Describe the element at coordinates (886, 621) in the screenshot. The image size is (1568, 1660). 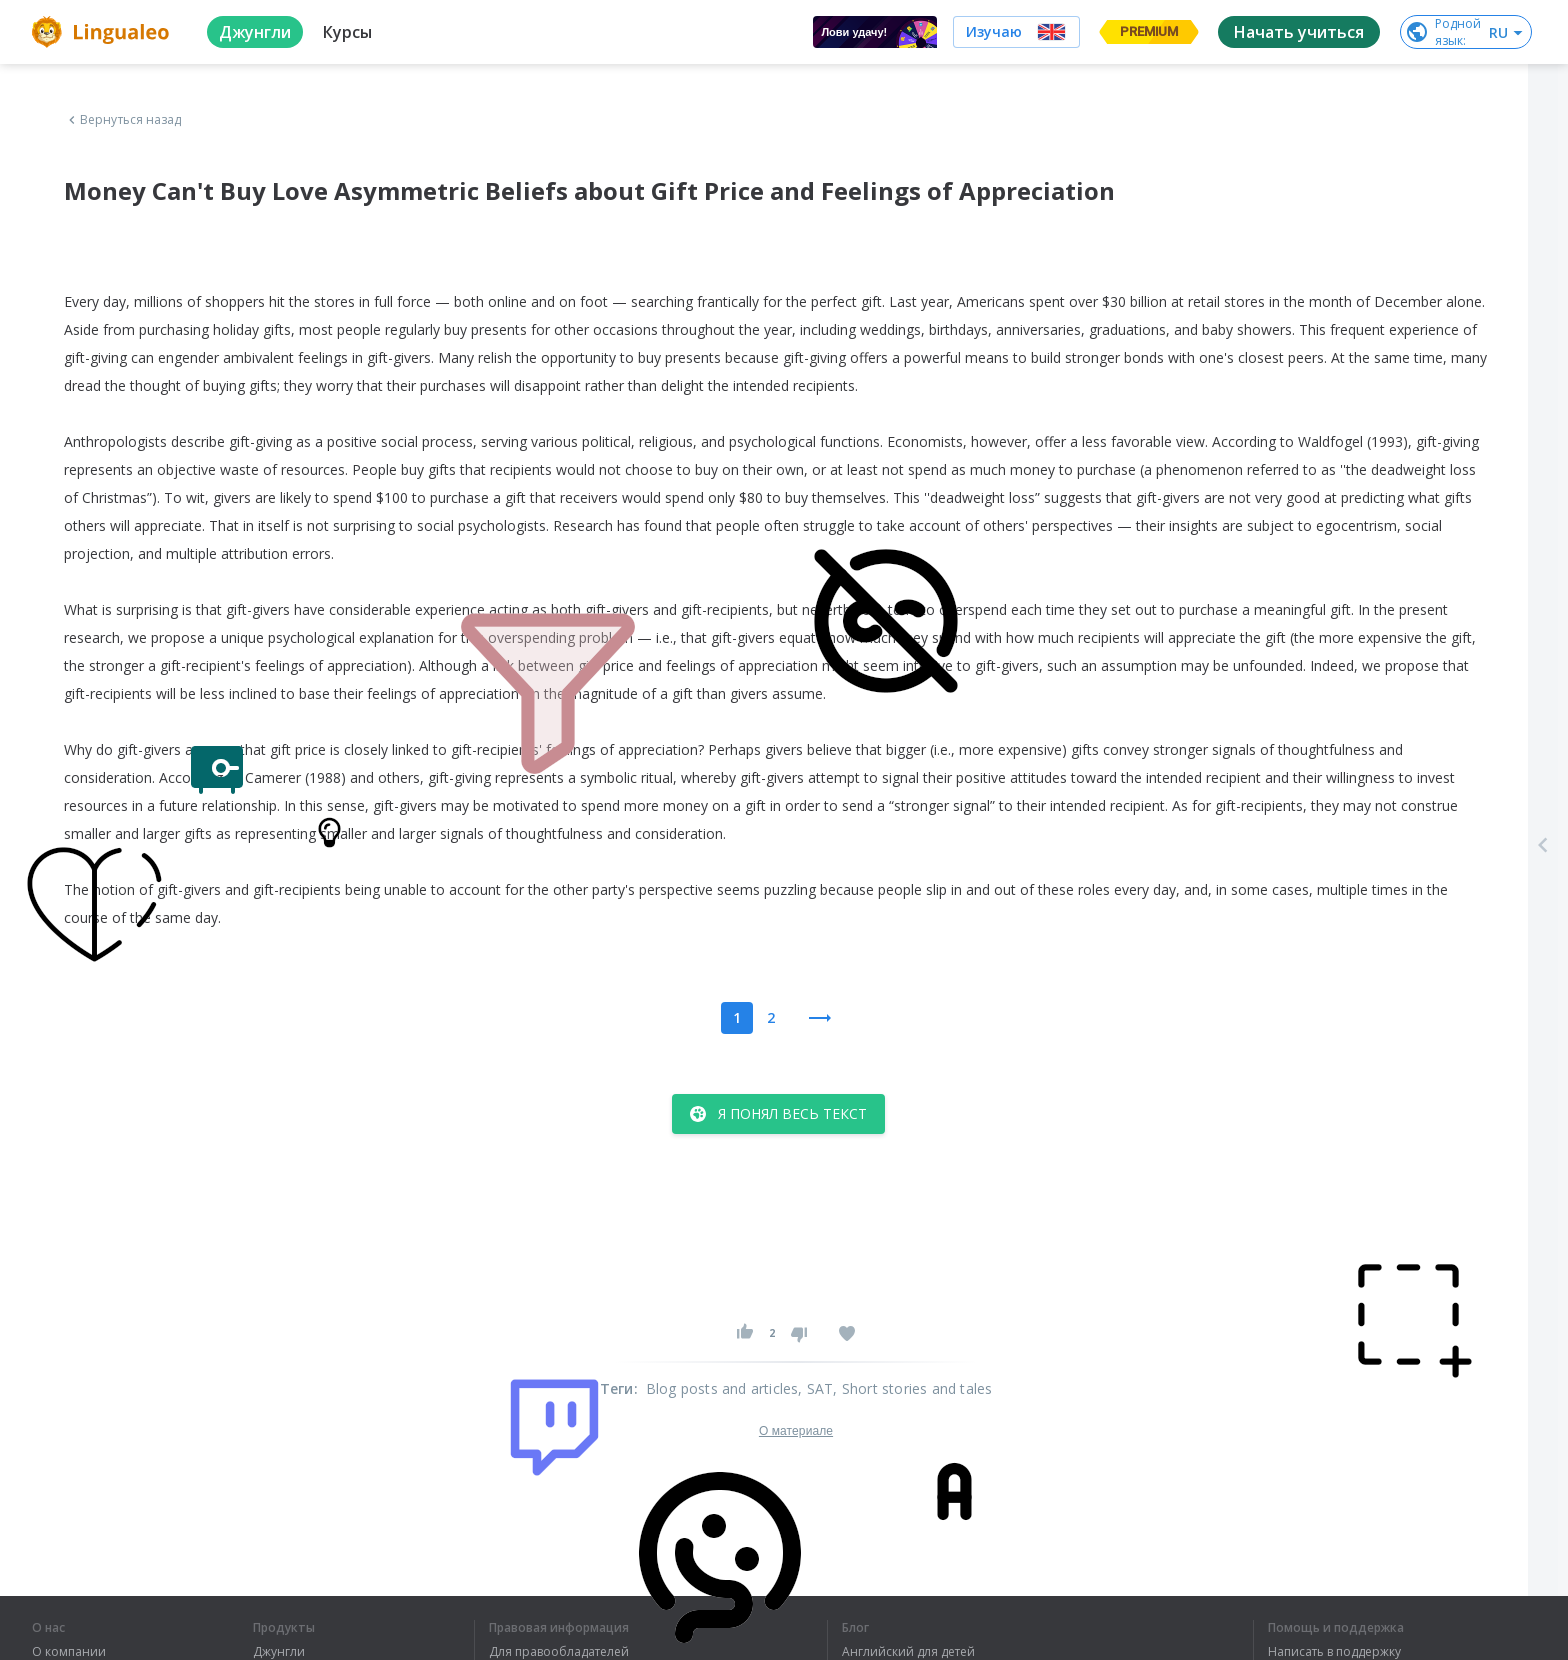
I see `indicates content is not under creative commons license` at that location.